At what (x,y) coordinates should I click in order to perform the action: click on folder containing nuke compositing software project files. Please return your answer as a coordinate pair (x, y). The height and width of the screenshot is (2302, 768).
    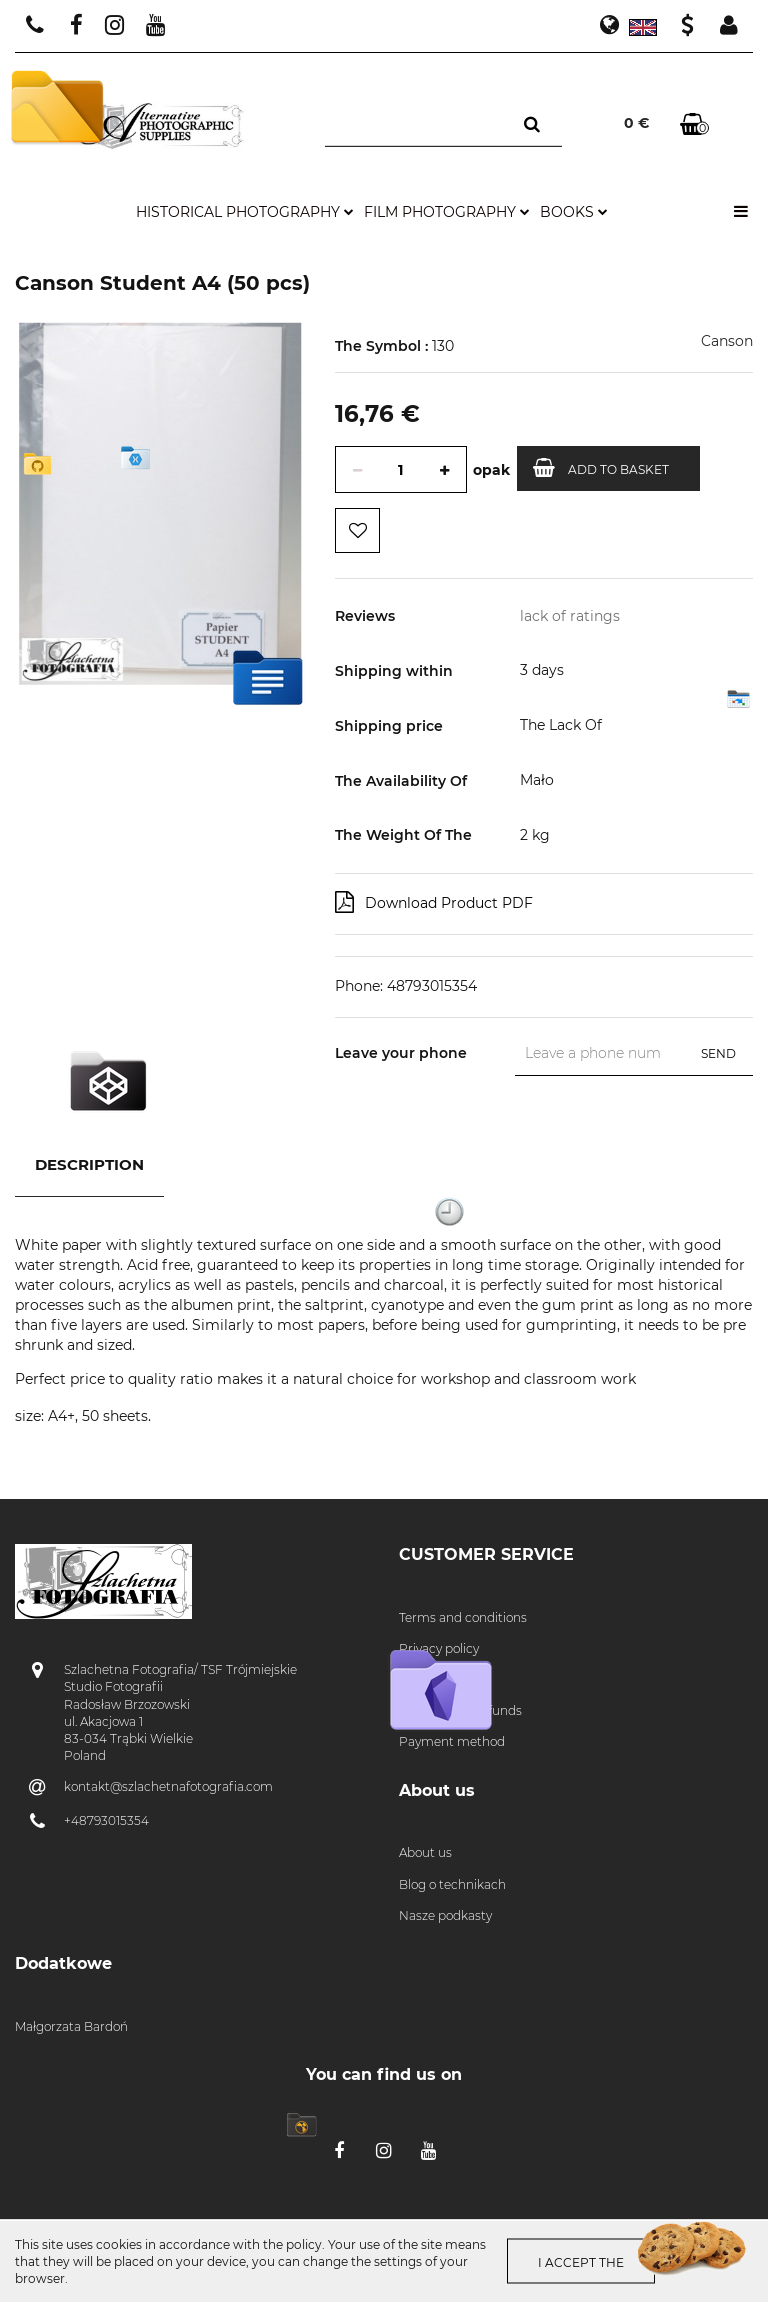
    Looking at the image, I should click on (301, 2125).